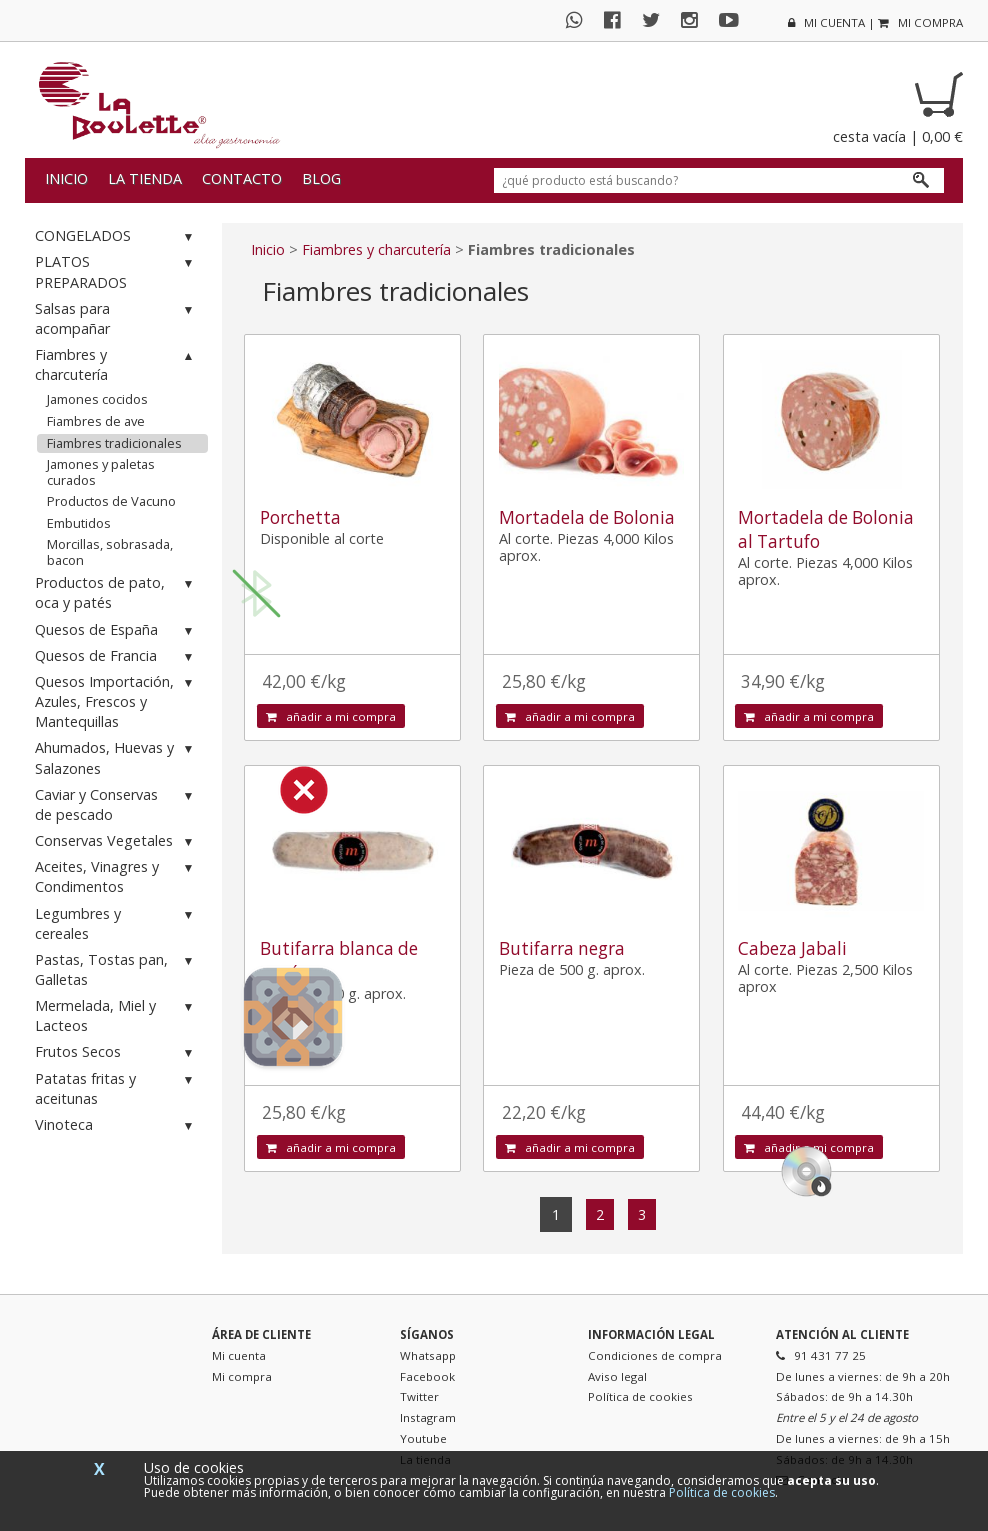 Image resolution: width=988 pixels, height=1531 pixels. What do you see at coordinates (256, 593) in the screenshot?
I see `indicates bluetooth is turned off or disabled` at bounding box center [256, 593].